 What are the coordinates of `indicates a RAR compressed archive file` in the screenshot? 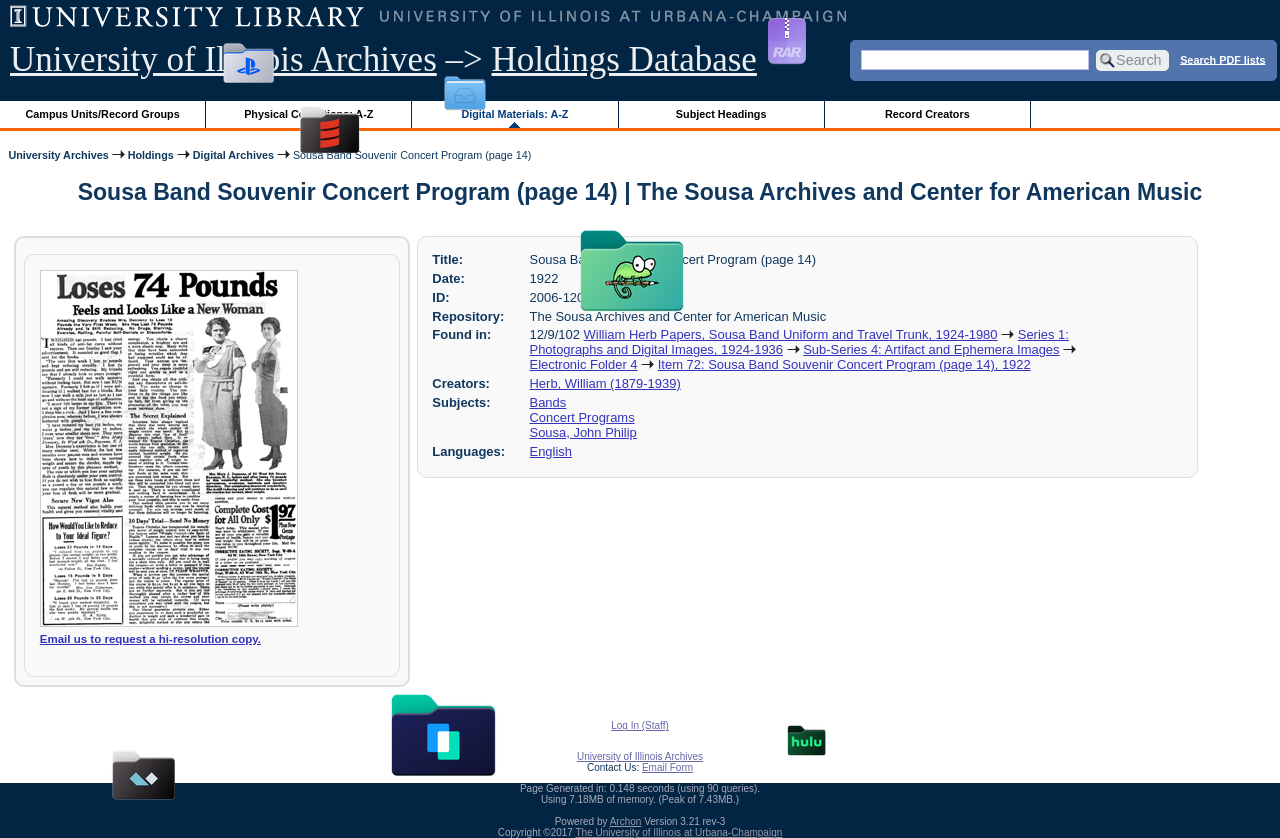 It's located at (787, 41).